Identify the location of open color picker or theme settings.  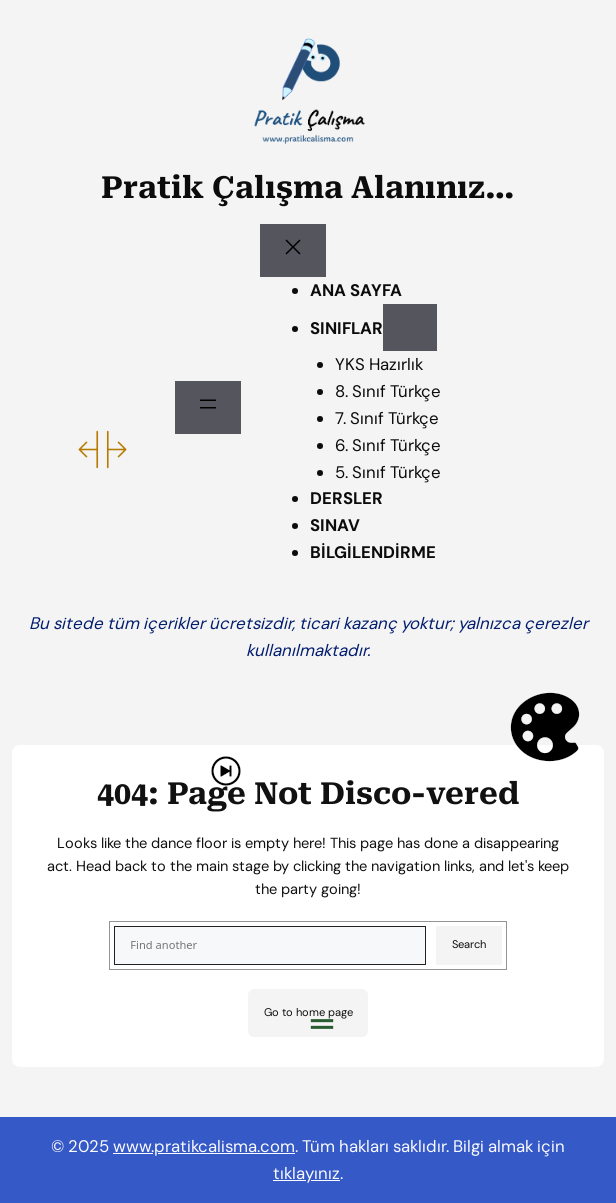
(545, 727).